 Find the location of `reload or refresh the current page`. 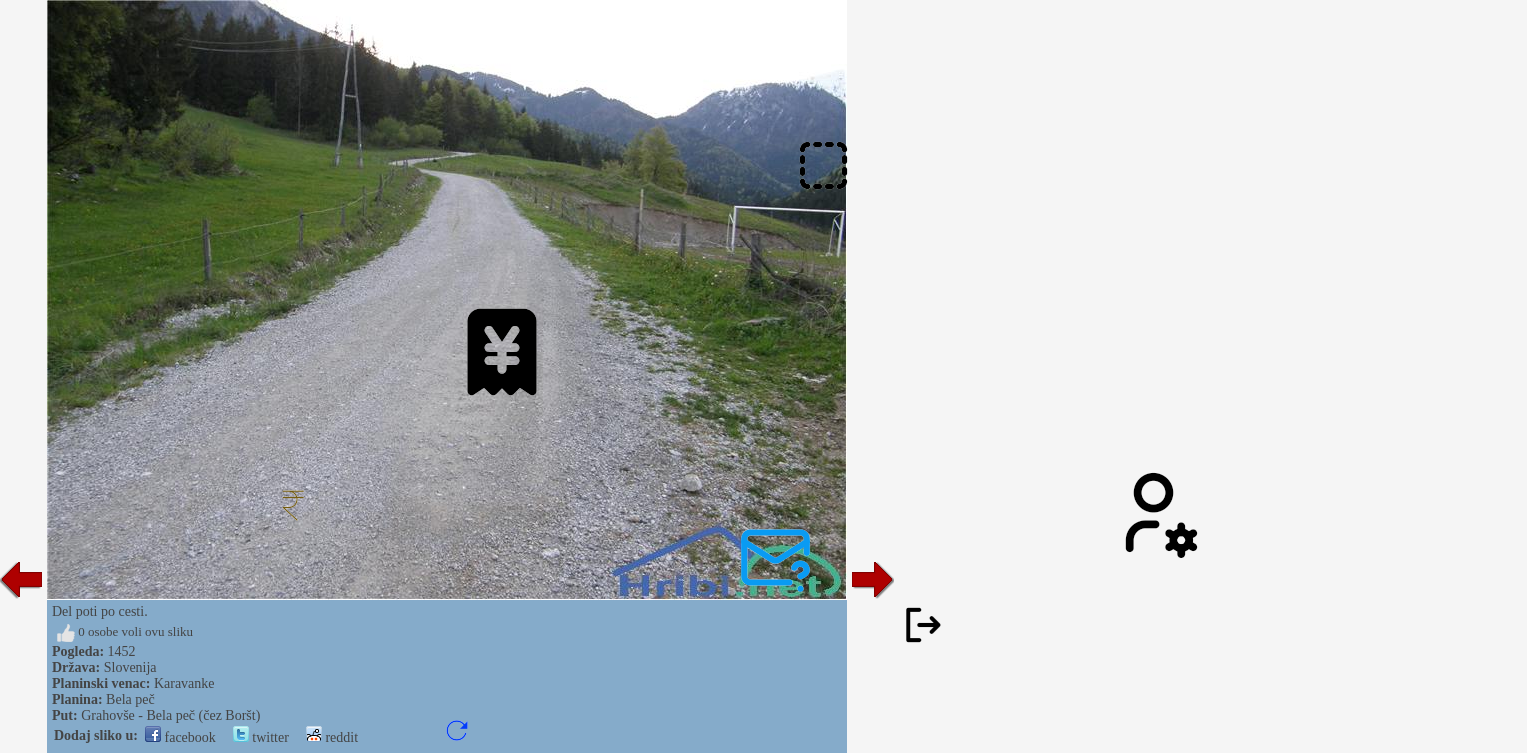

reload or refresh the current page is located at coordinates (457, 730).